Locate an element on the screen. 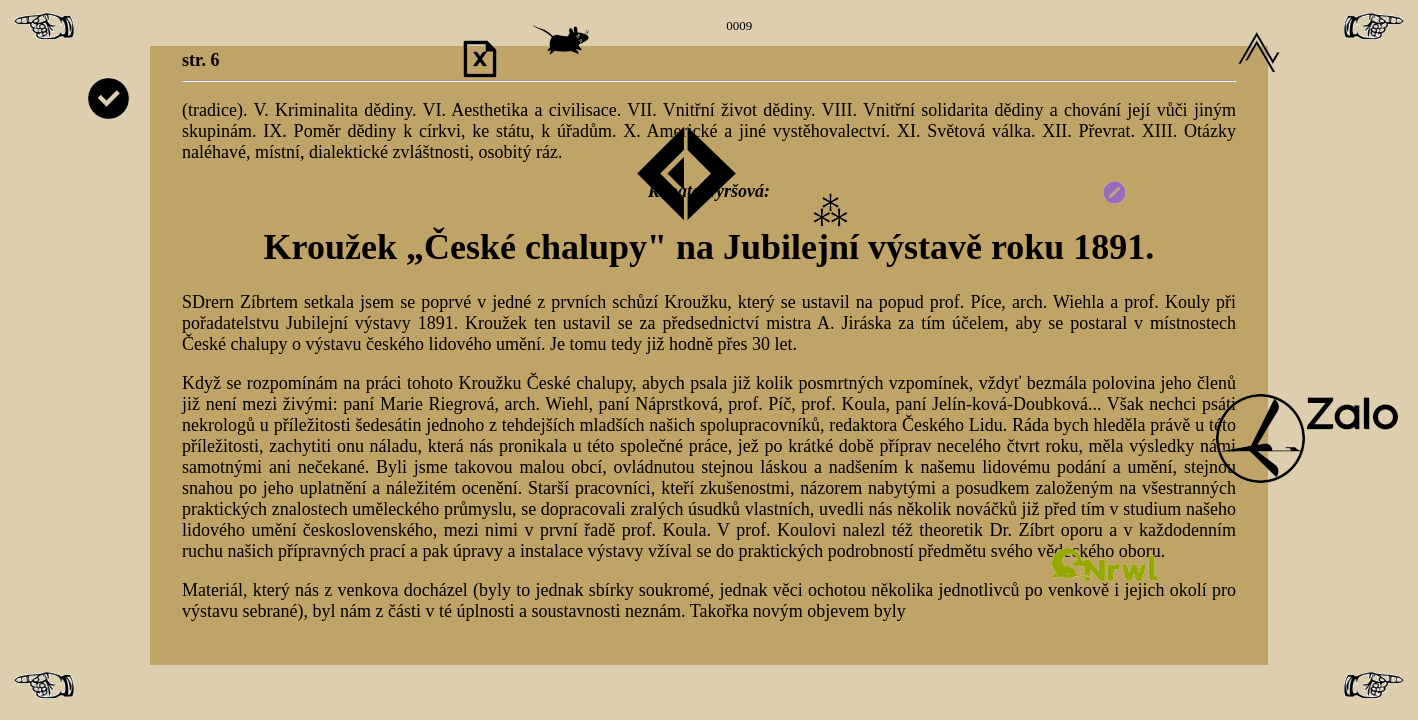 The image size is (1418, 720). open an excel spreadsheet is located at coordinates (480, 59).